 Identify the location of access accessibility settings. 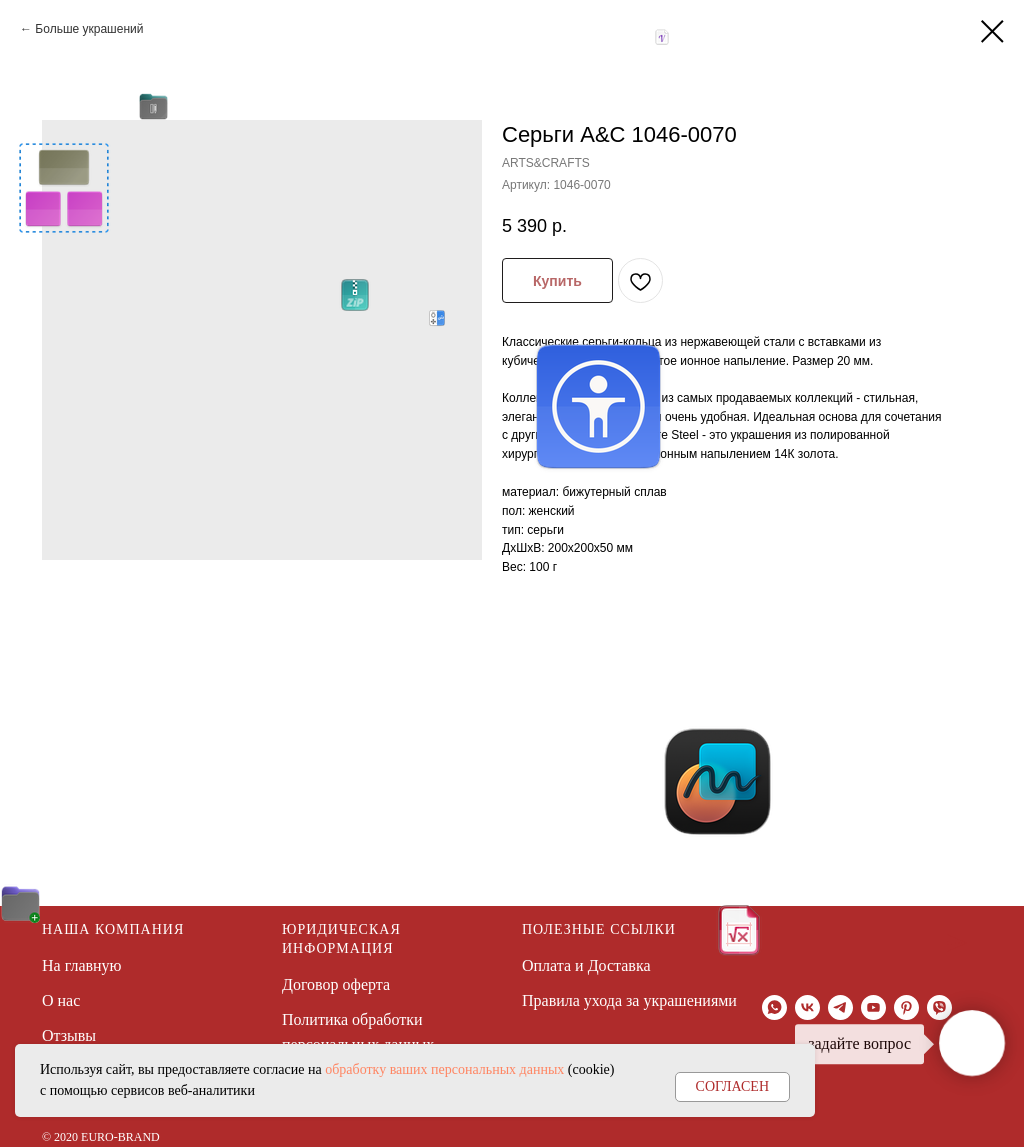
(598, 406).